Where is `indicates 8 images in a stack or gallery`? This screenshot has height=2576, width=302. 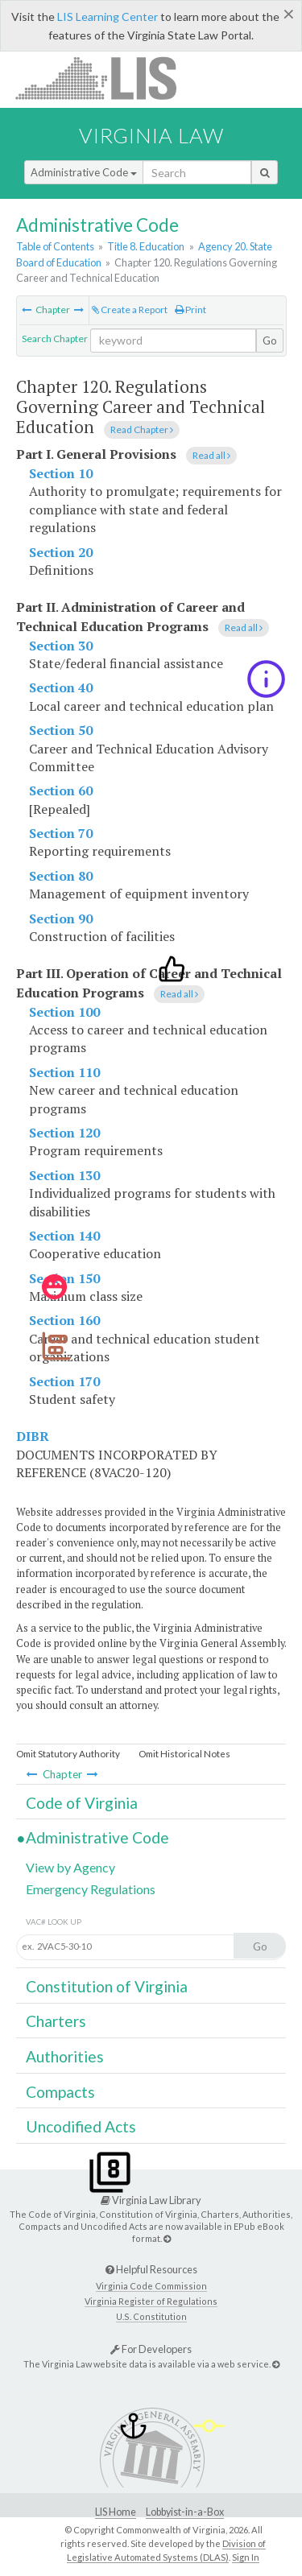
indicates 8 images in a stack or gallery is located at coordinates (110, 2172).